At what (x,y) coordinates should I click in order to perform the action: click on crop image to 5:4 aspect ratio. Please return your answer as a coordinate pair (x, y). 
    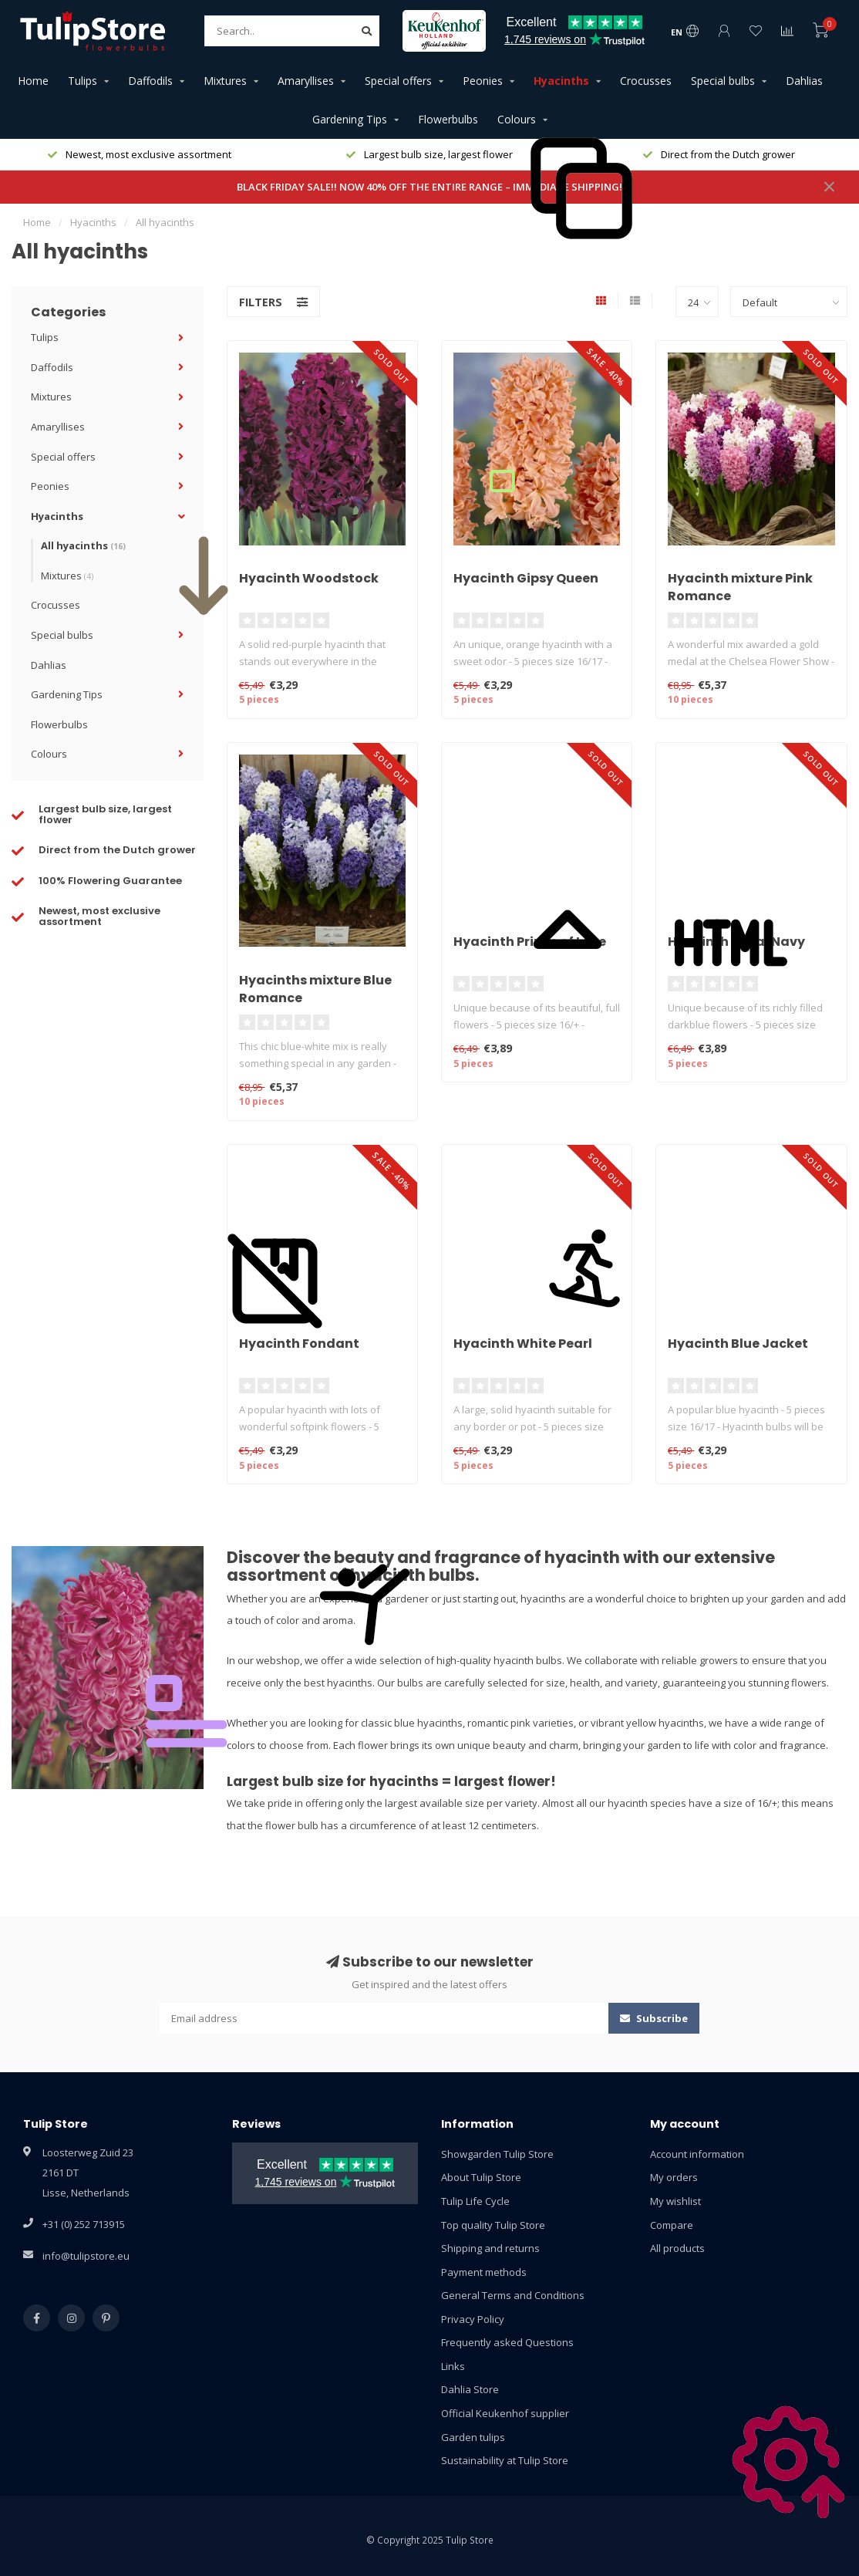
    Looking at the image, I should click on (502, 481).